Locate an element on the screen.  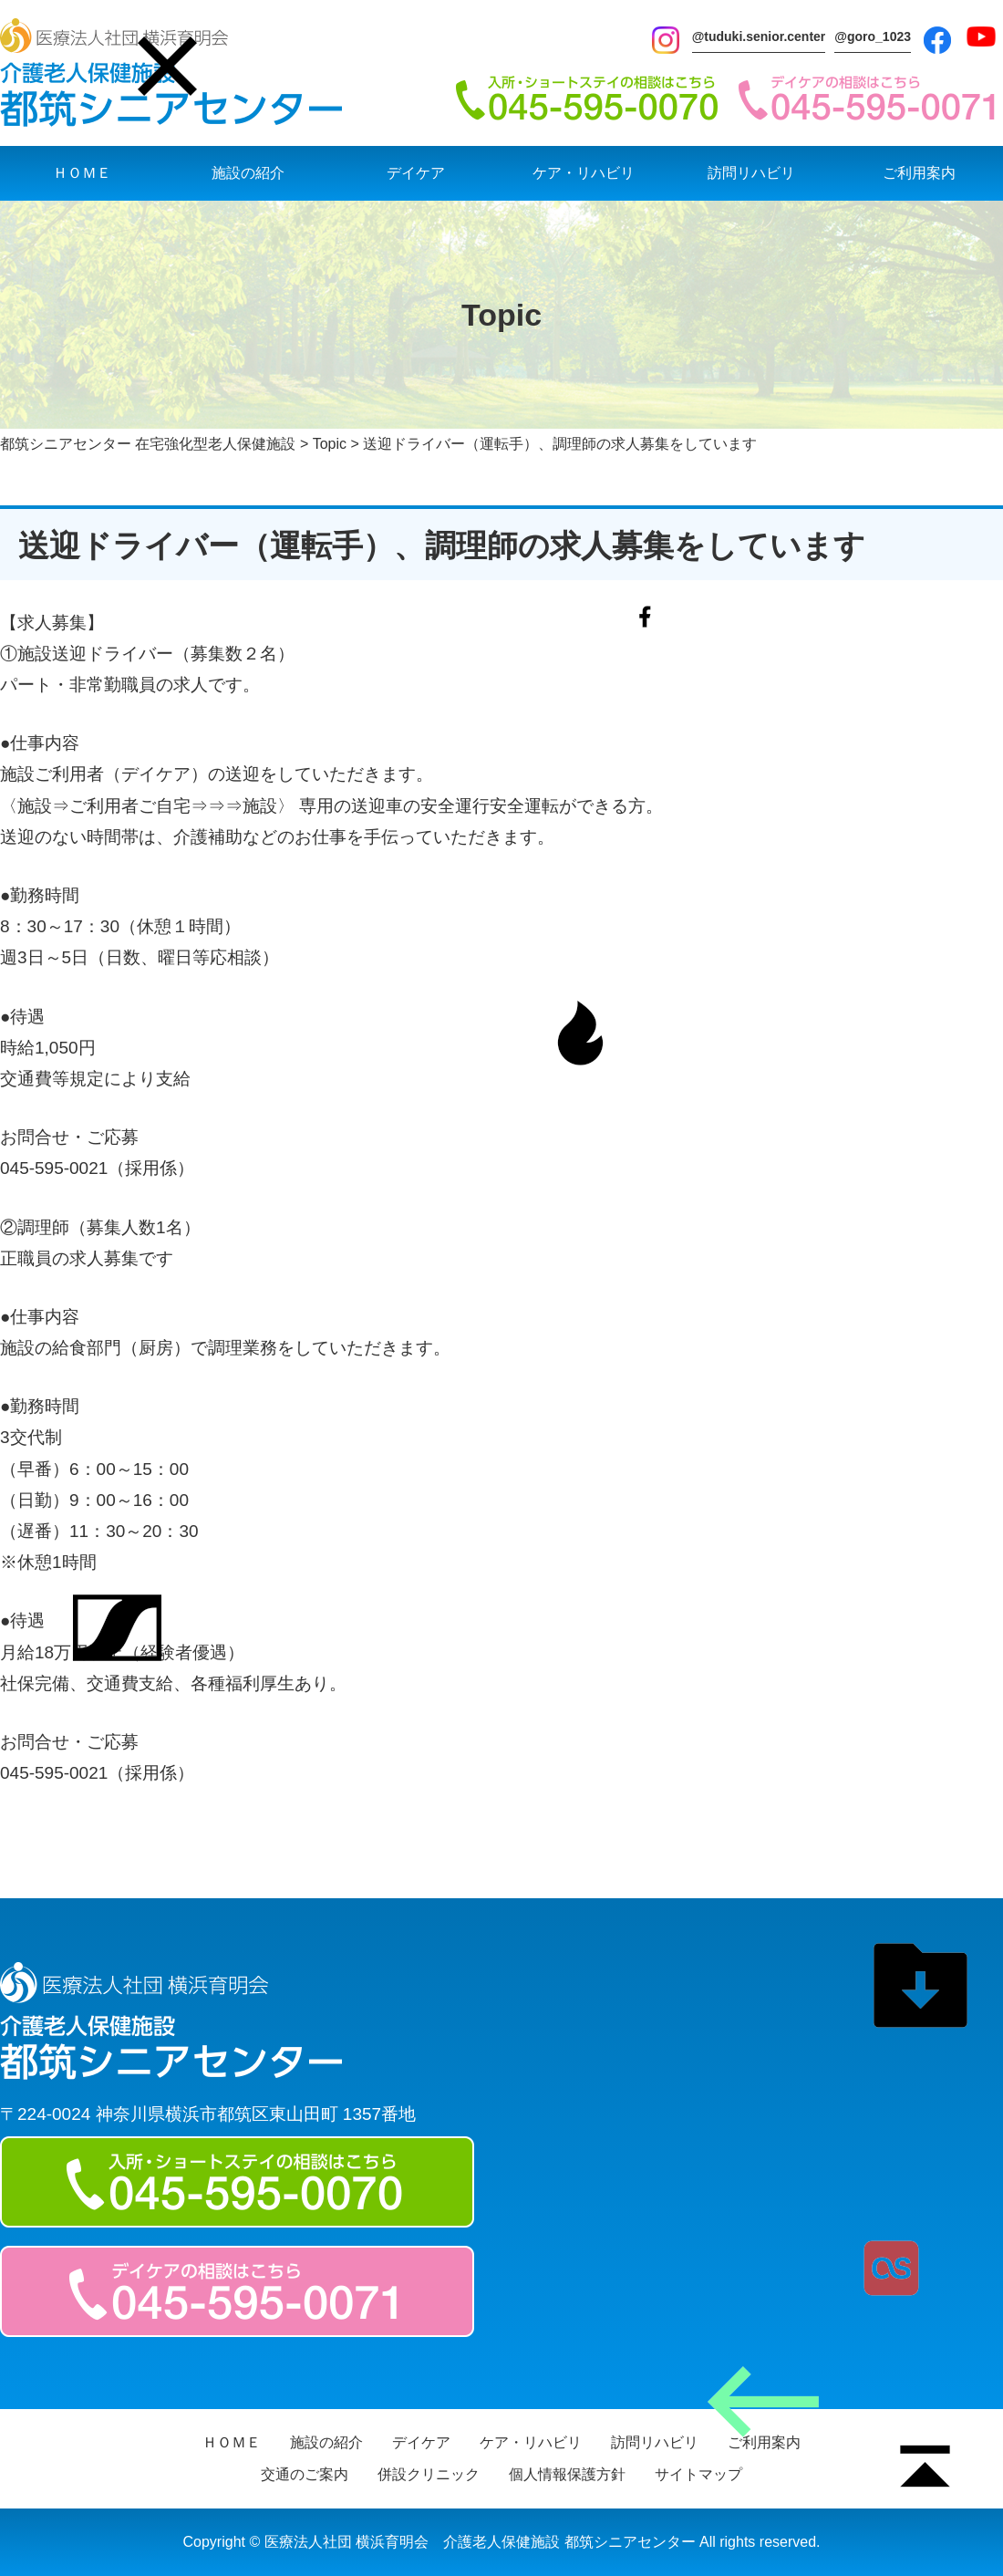
open Facebook app is located at coordinates (645, 617).